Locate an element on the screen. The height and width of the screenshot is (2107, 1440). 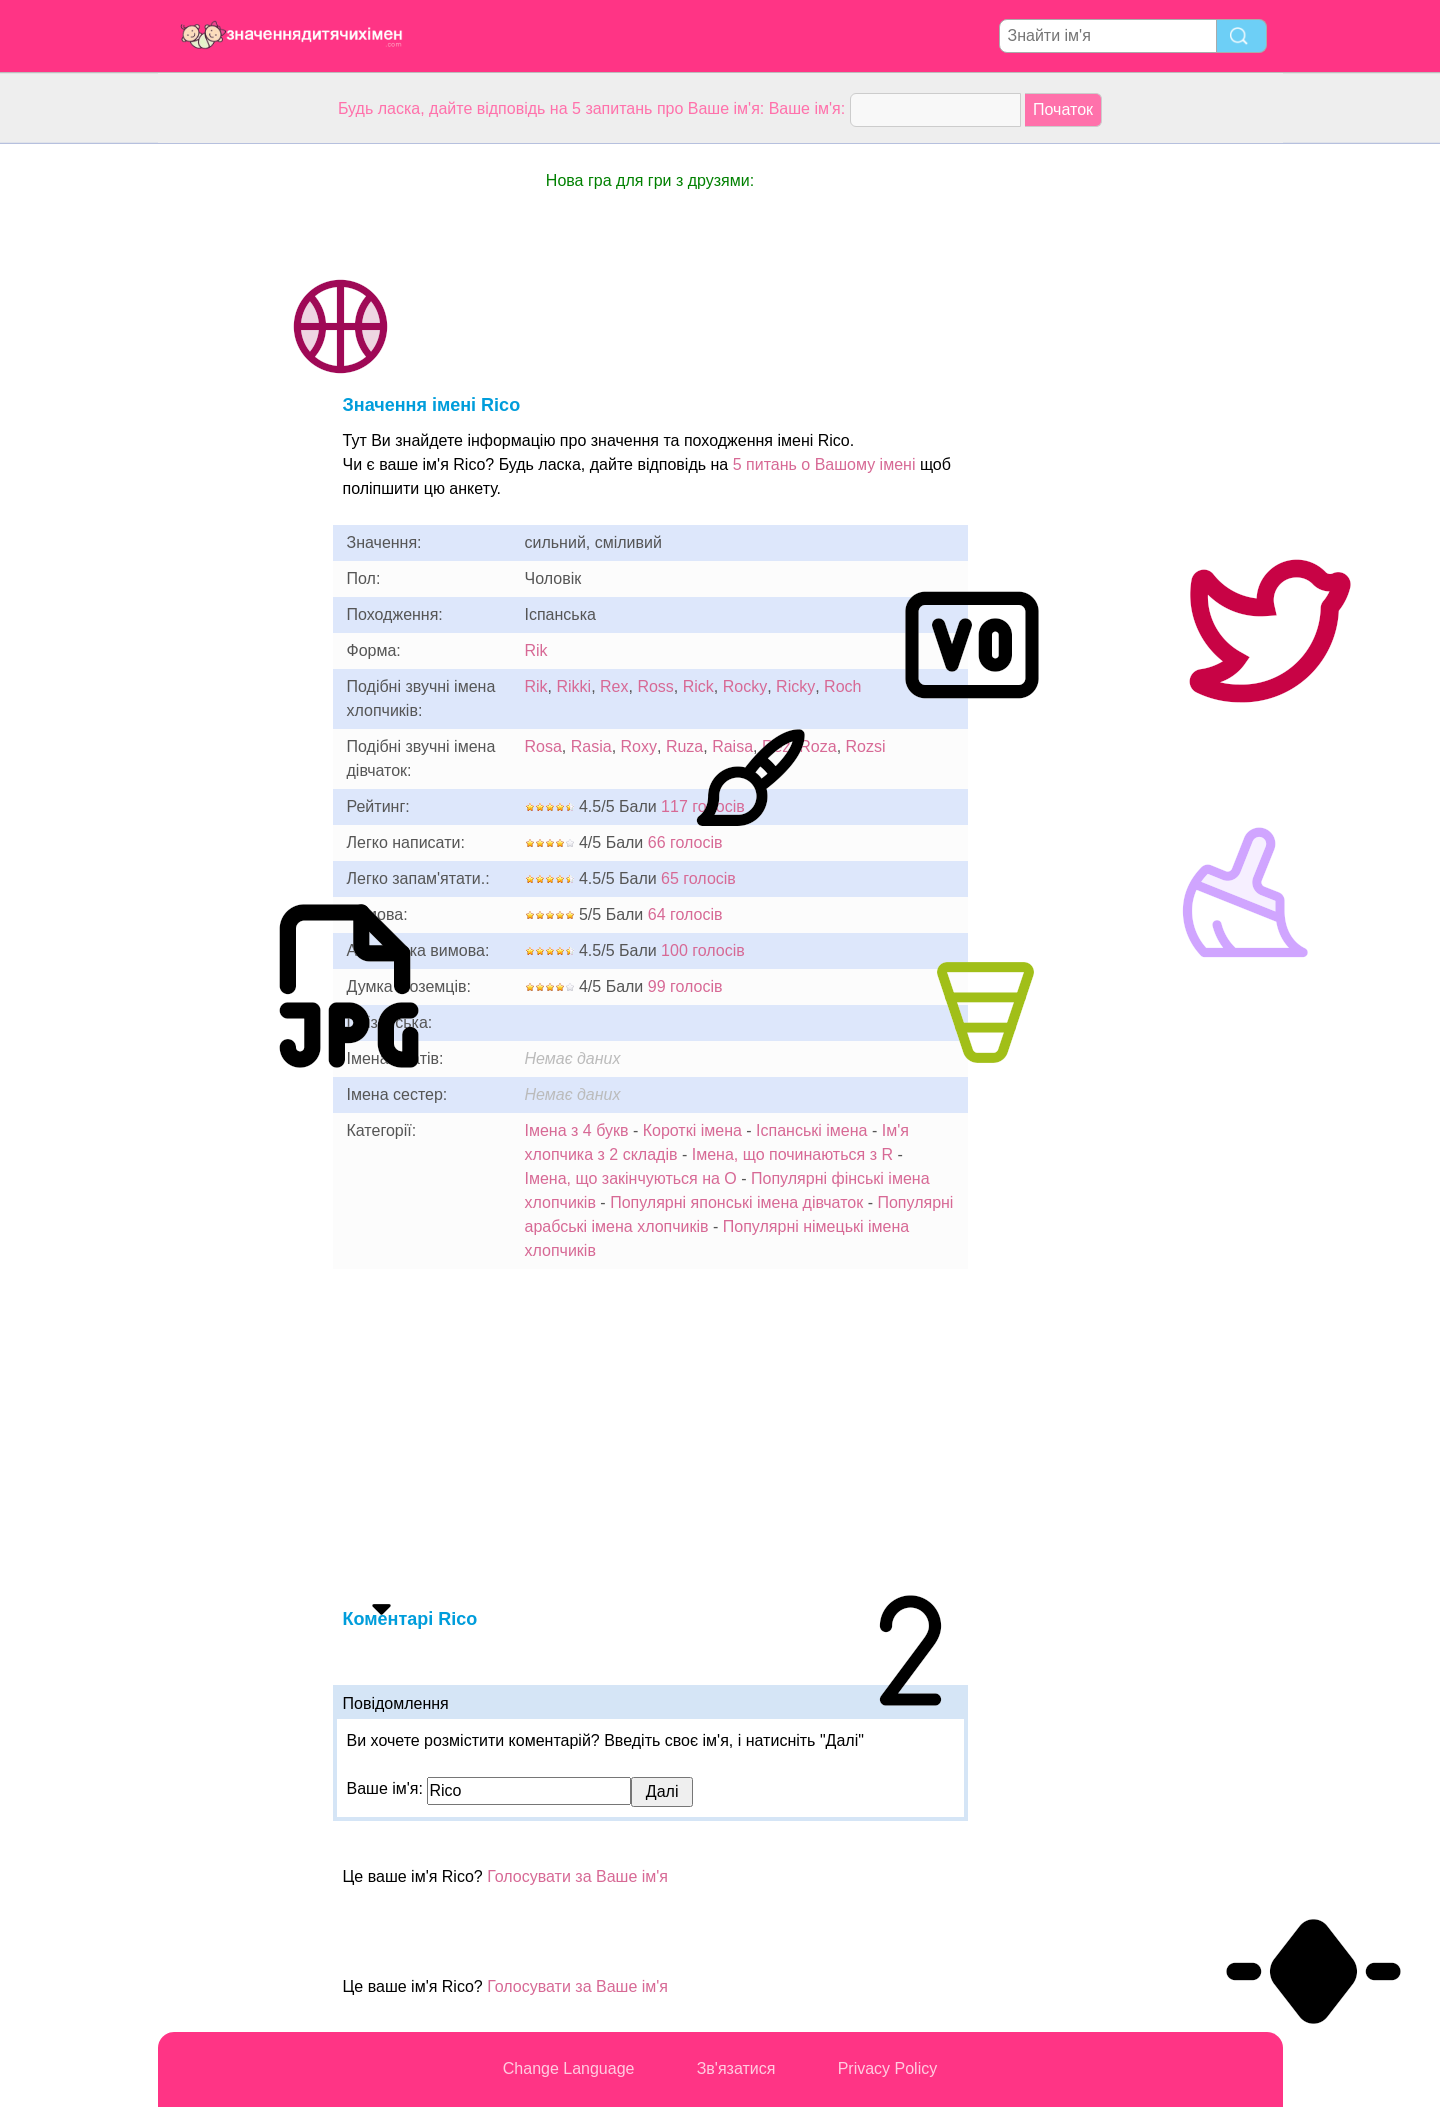
access sports or basketball-related content is located at coordinates (340, 326).